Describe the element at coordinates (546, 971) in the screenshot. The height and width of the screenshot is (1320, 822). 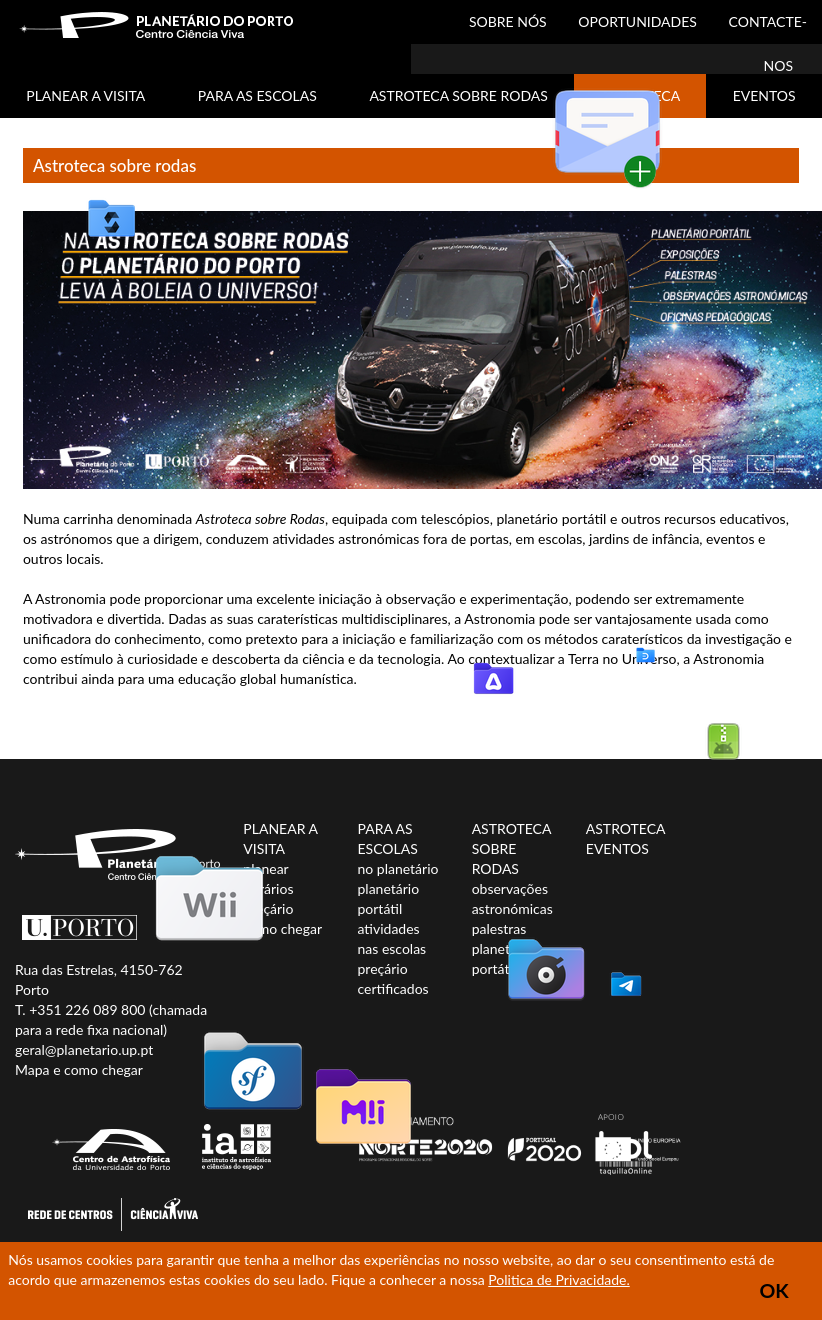
I see `open your music files folder` at that location.